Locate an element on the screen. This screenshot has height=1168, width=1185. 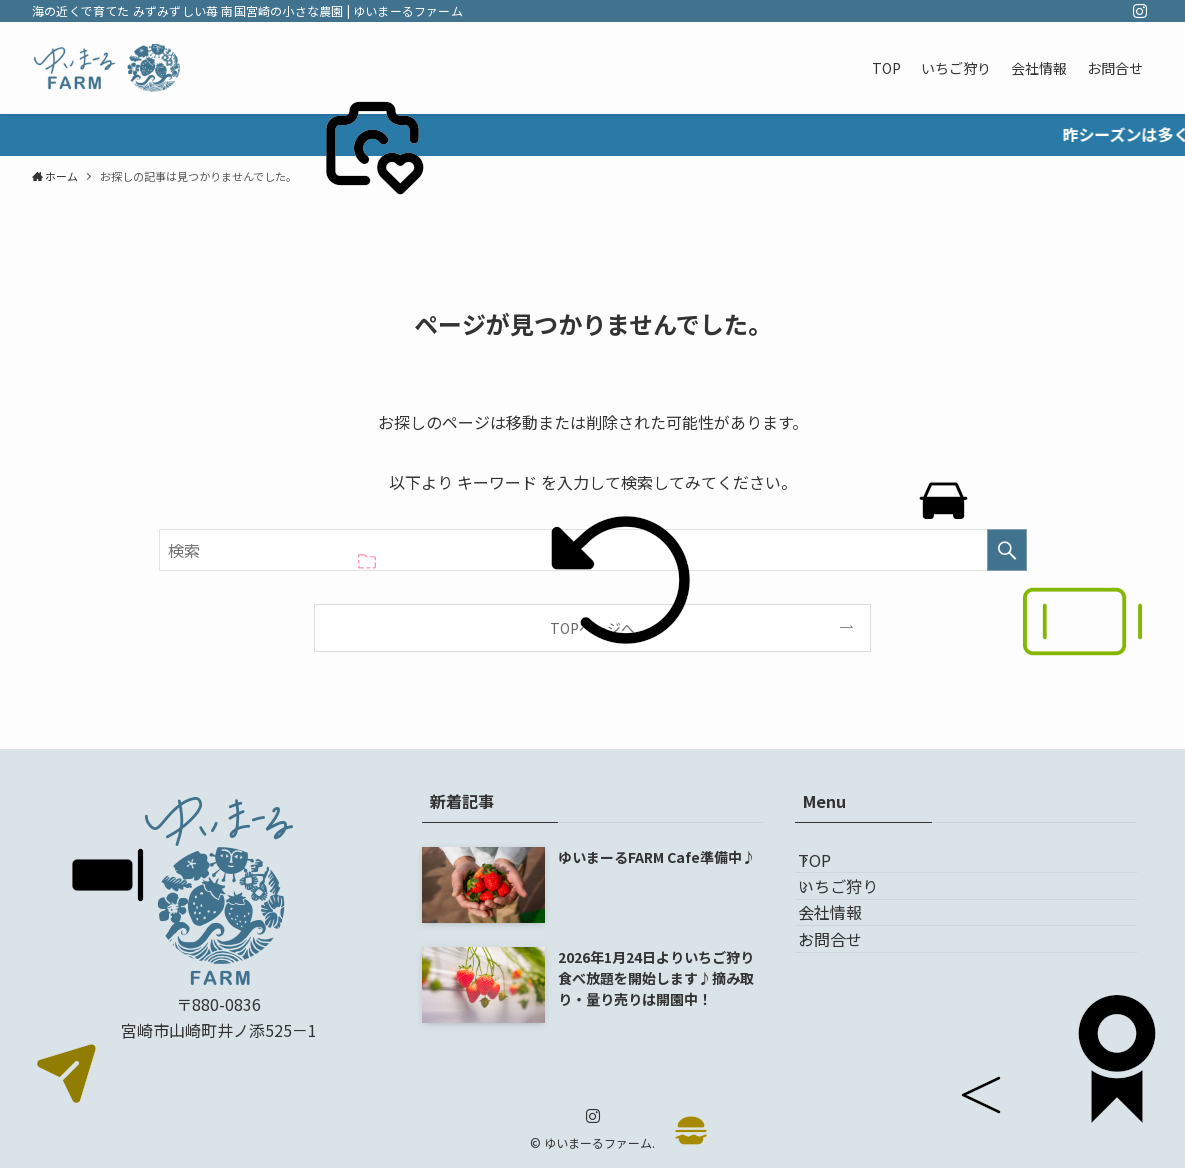
view achievements or awards is located at coordinates (1117, 1059).